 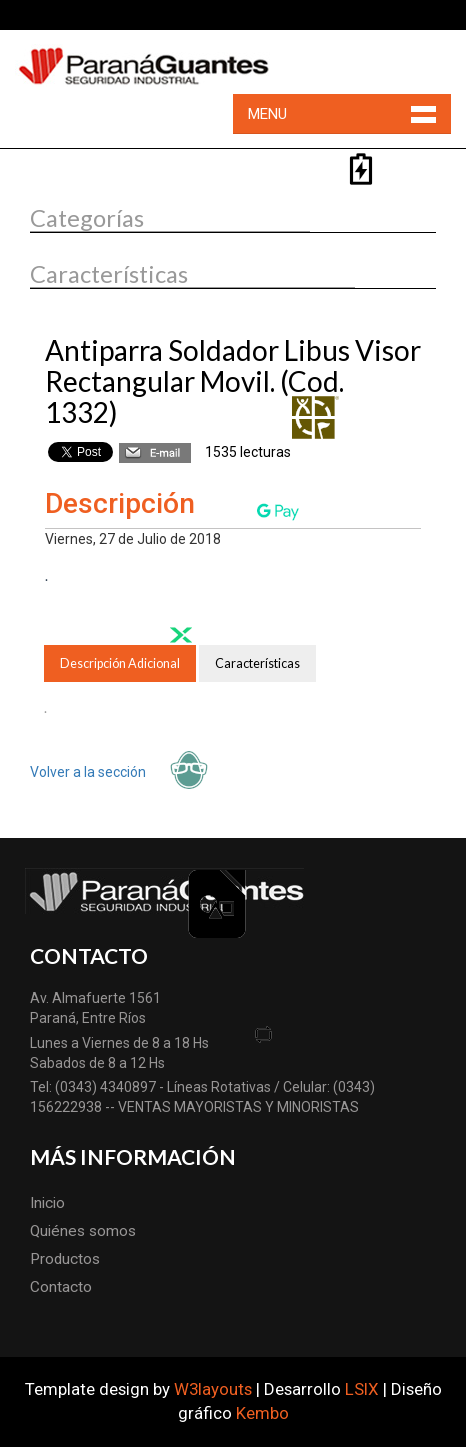 What do you see at coordinates (278, 512) in the screenshot?
I see `pay with google pay` at bounding box center [278, 512].